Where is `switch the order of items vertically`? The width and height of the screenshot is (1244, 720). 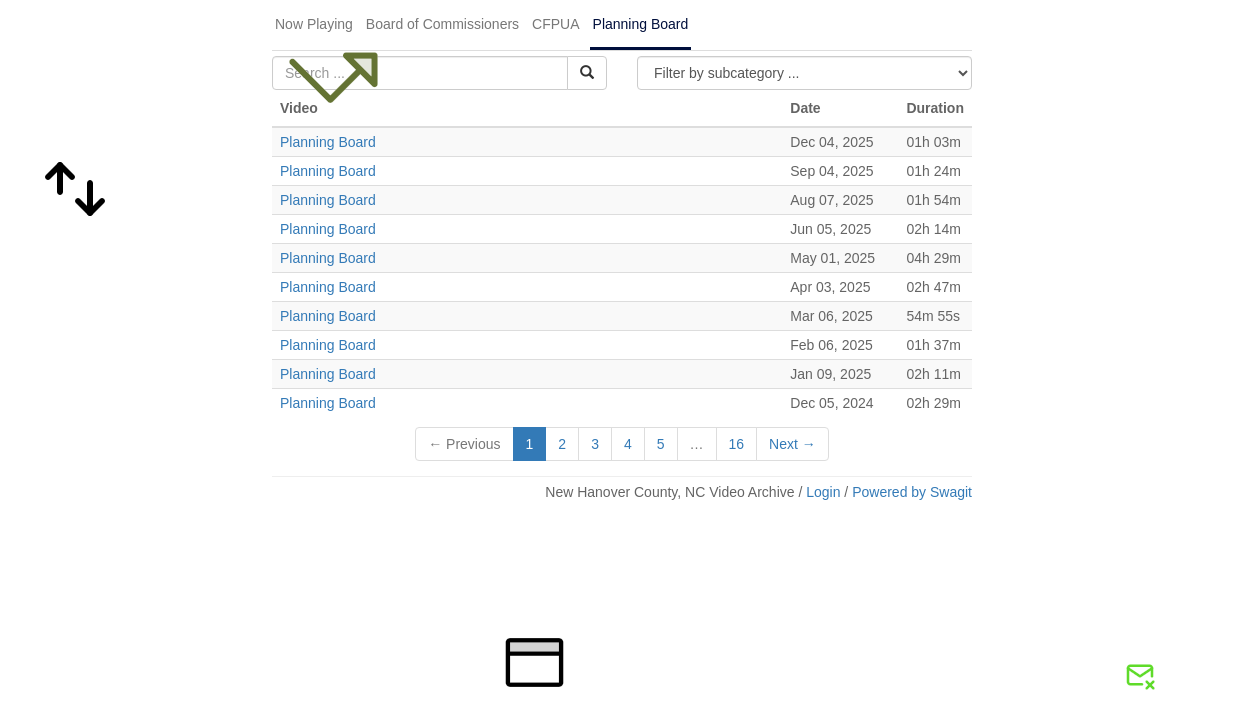
switch the order of items vertically is located at coordinates (75, 189).